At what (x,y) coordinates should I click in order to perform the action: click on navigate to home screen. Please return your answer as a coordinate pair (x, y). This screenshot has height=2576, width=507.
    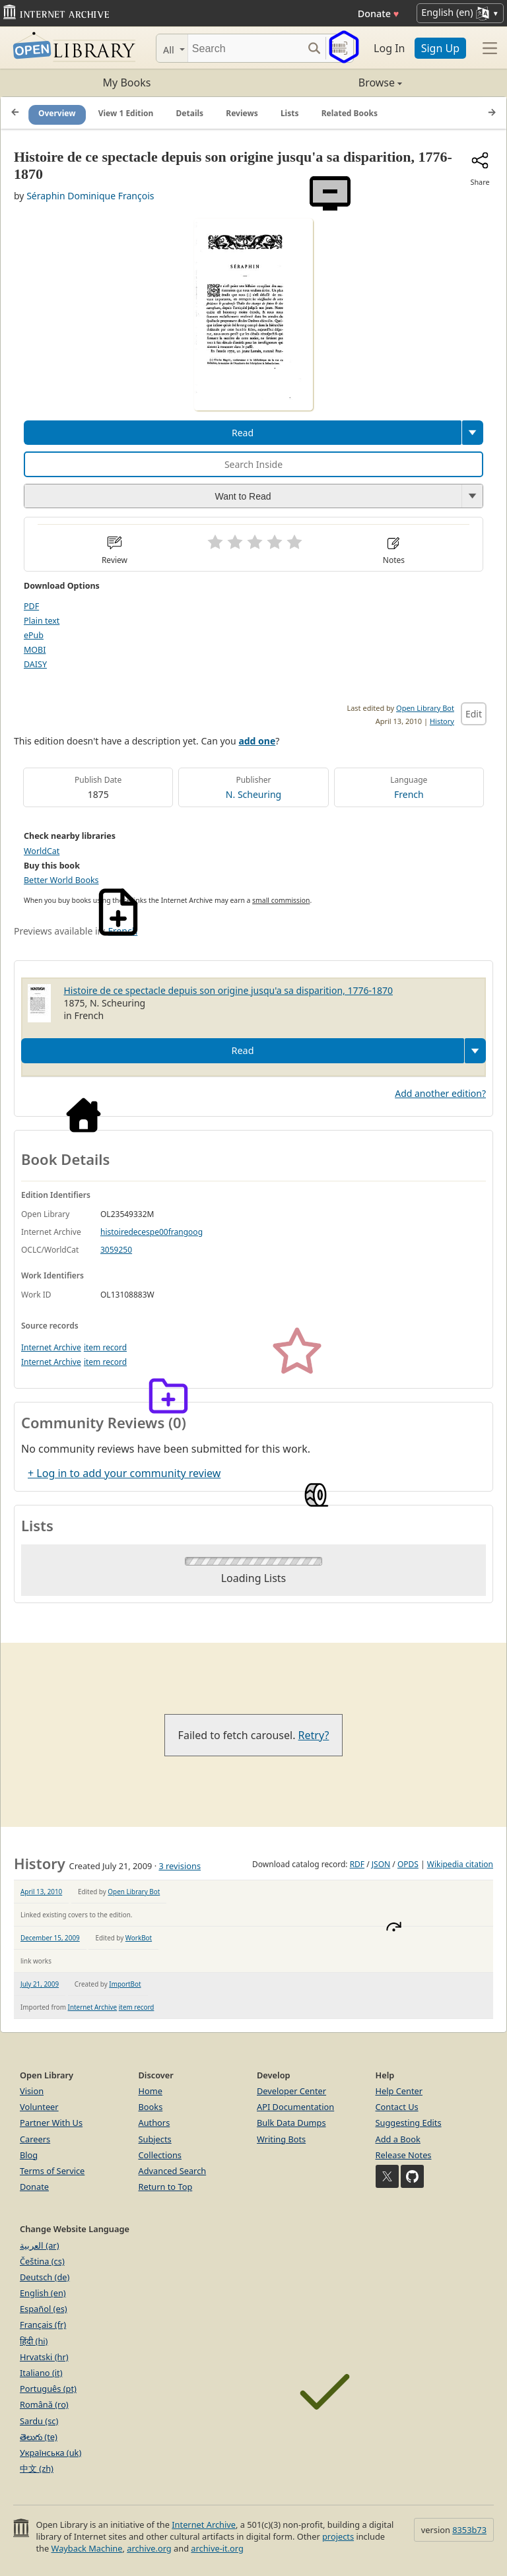
    Looking at the image, I should click on (83, 1115).